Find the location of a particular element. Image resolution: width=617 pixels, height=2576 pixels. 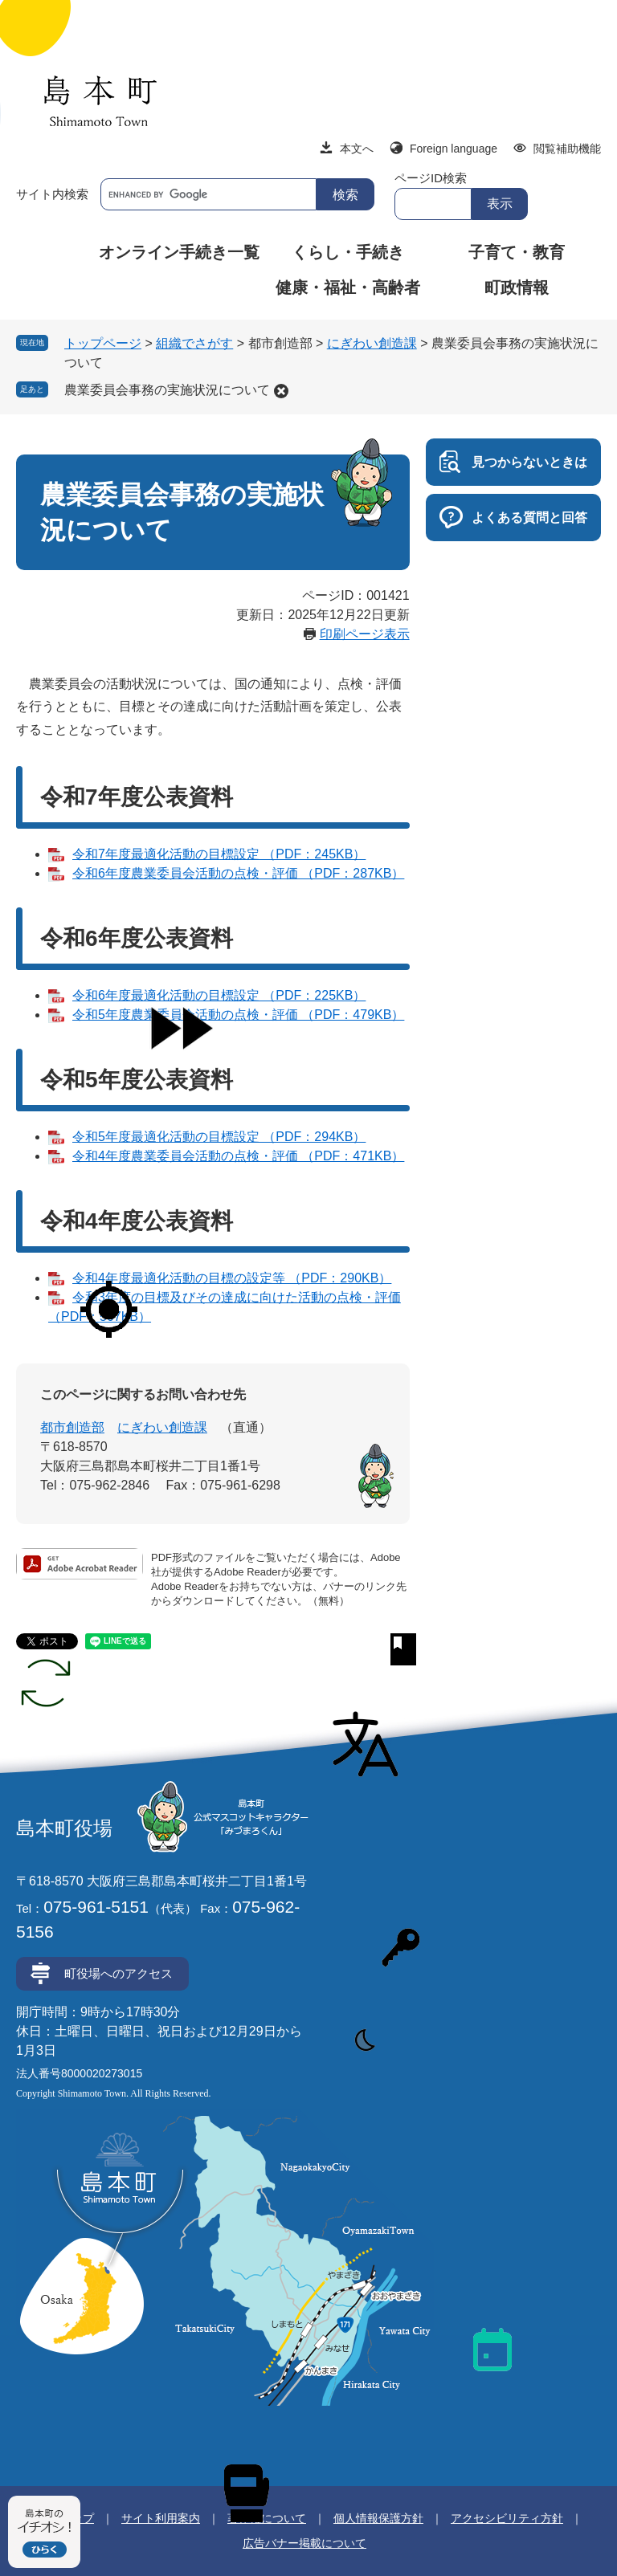

open your library or reading list is located at coordinates (403, 1649).